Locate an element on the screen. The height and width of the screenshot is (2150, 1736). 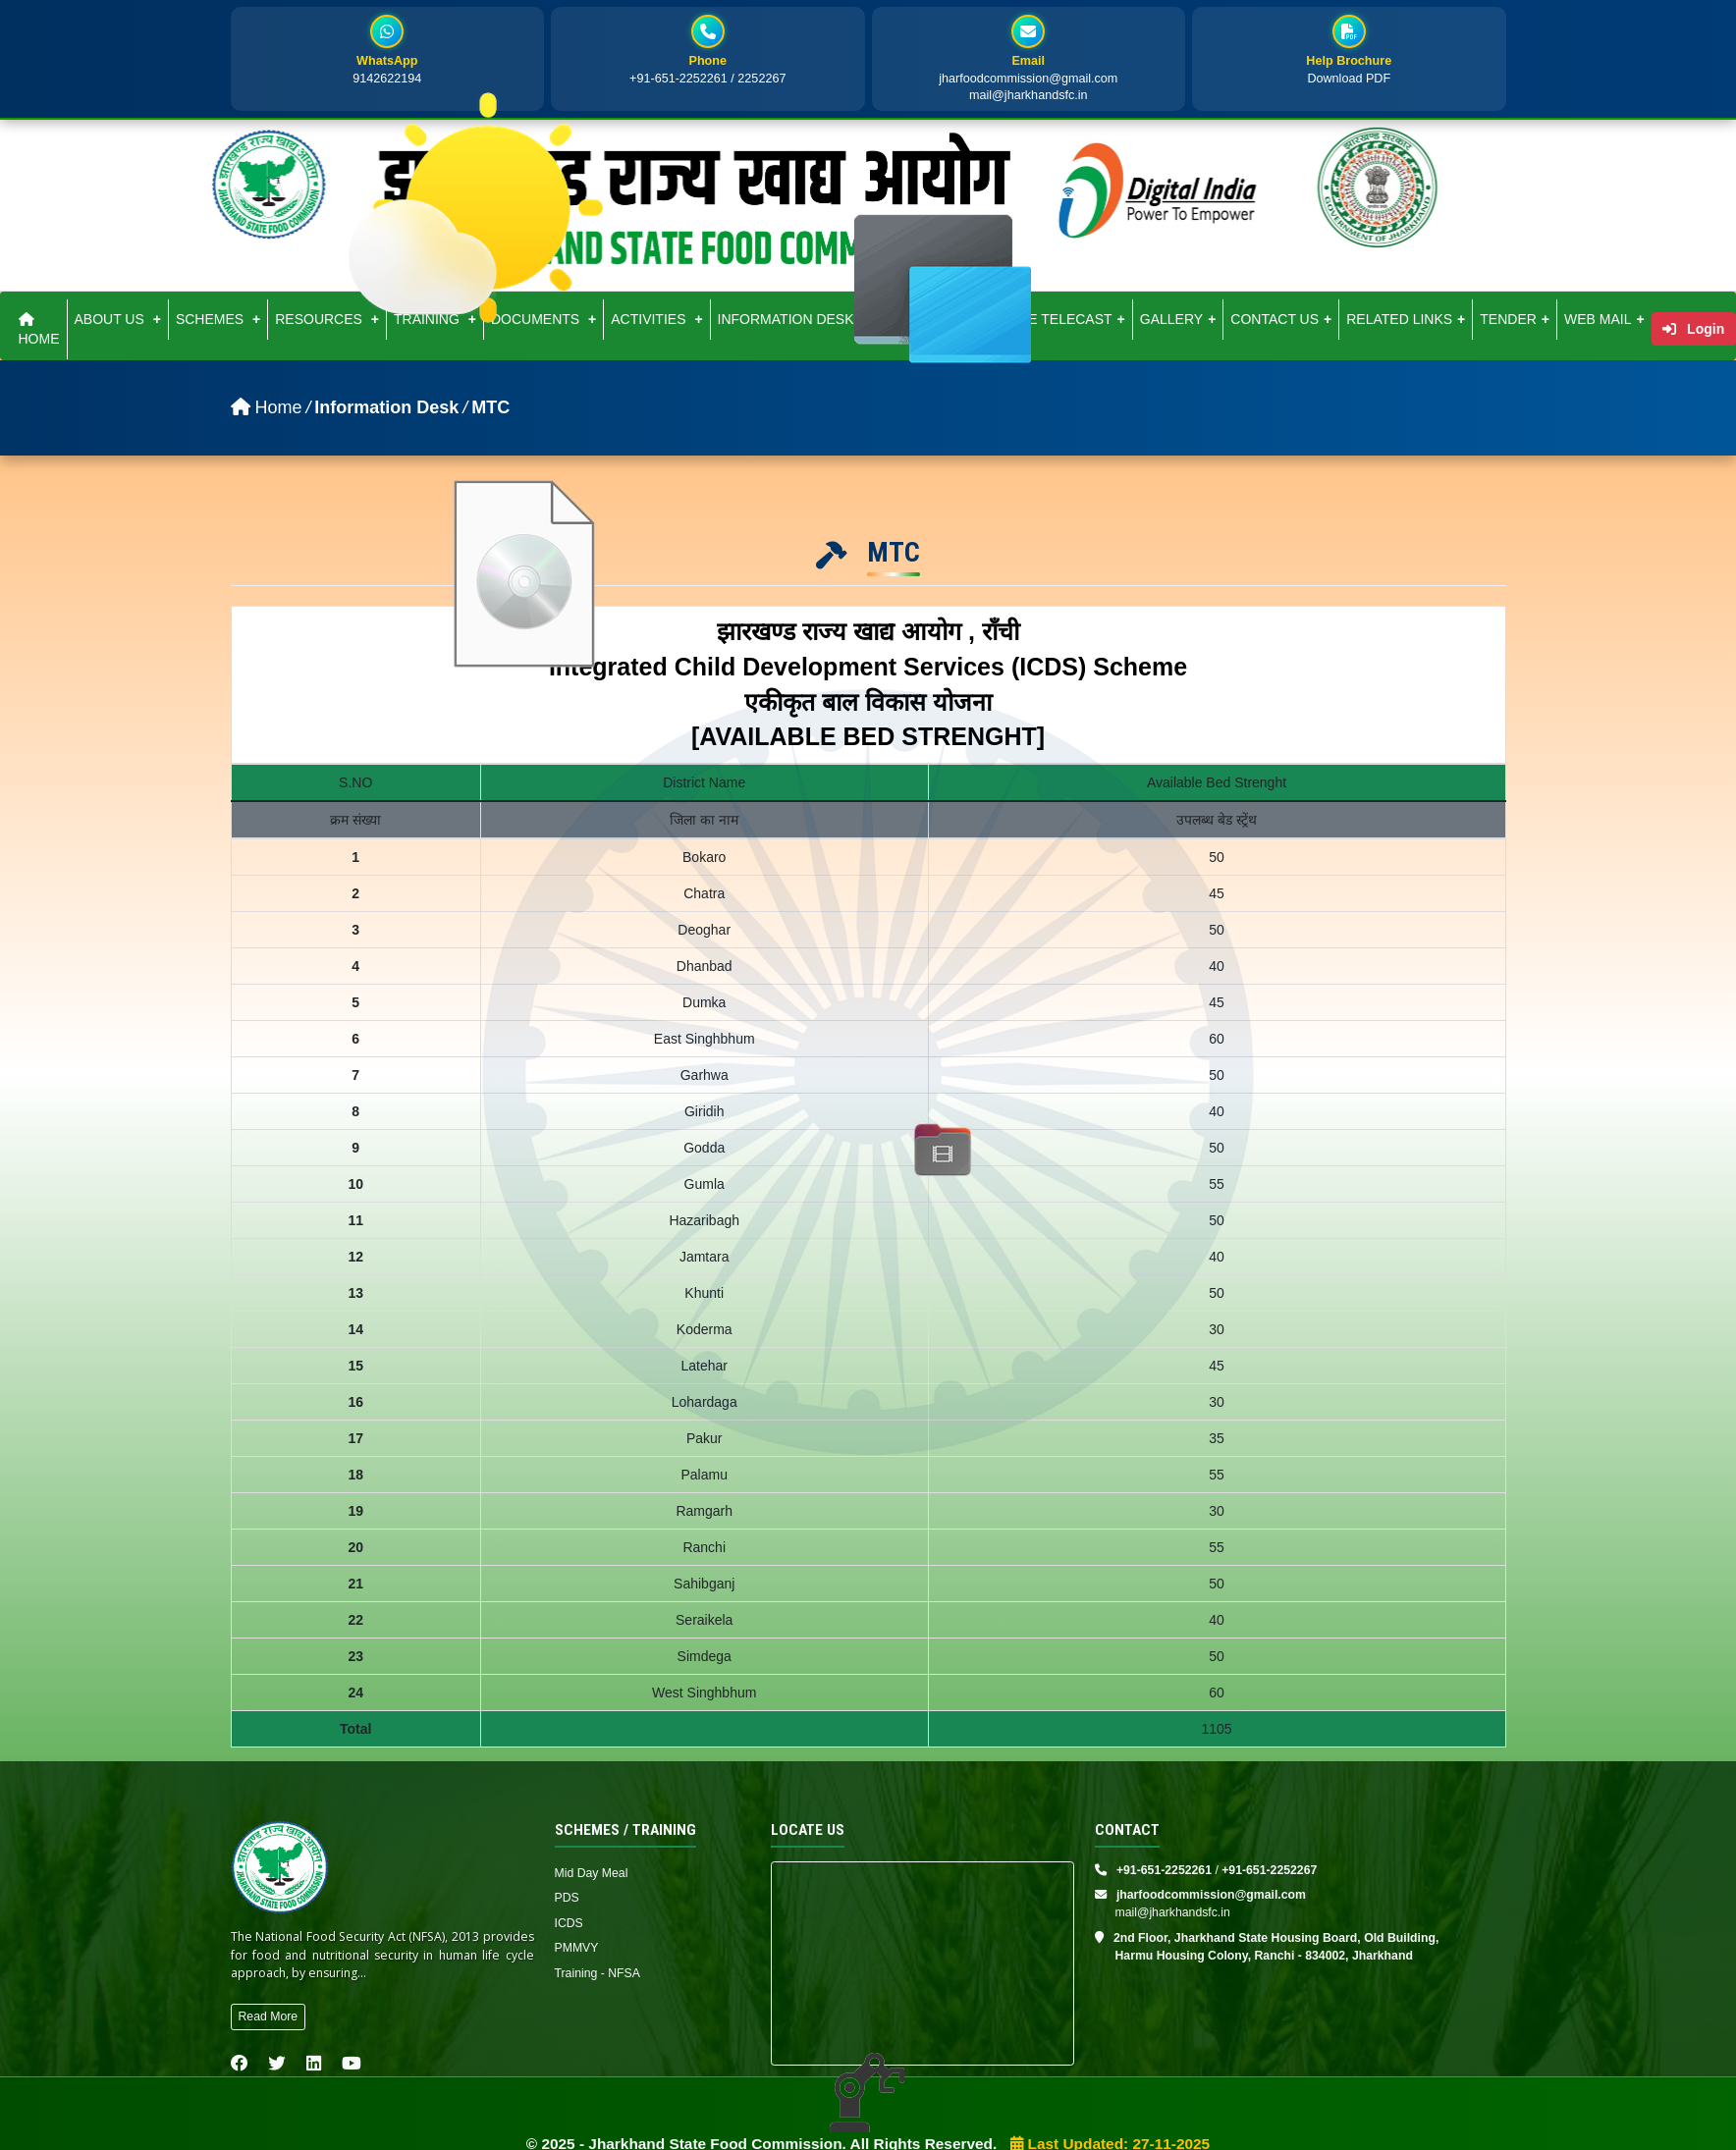
open your videos folder is located at coordinates (943, 1150).